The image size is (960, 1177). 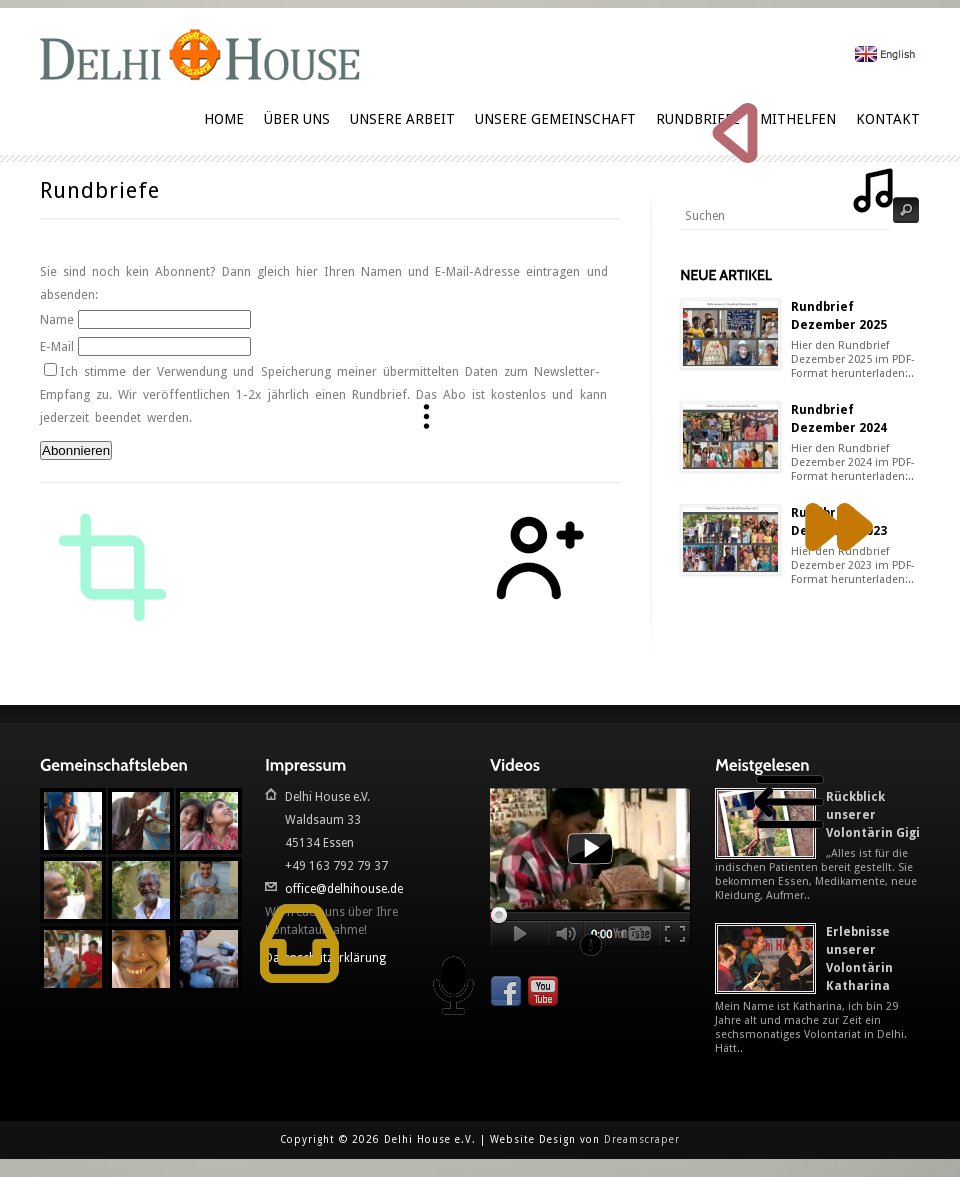 What do you see at coordinates (112, 567) in the screenshot?
I see `crop an image or photo` at bounding box center [112, 567].